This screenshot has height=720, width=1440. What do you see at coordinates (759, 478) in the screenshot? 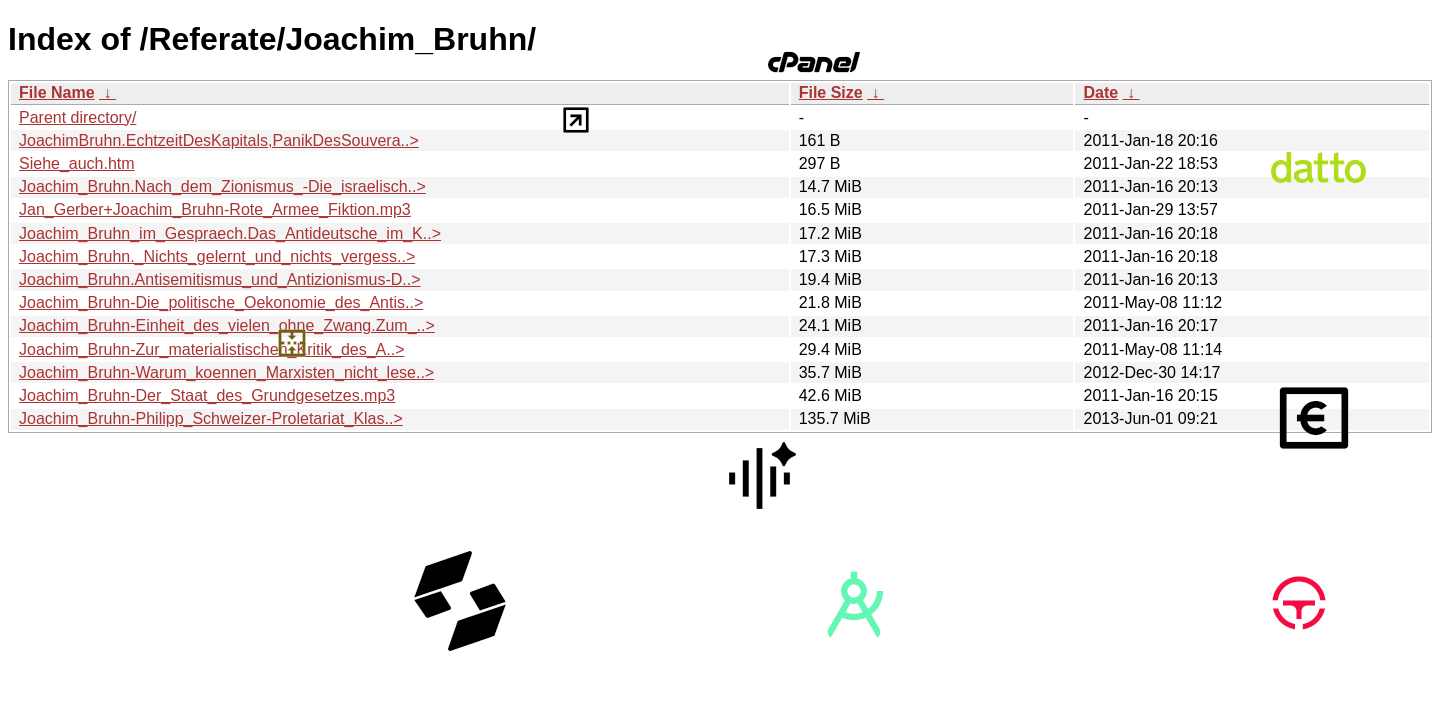
I see `activate AI voice assistant` at bounding box center [759, 478].